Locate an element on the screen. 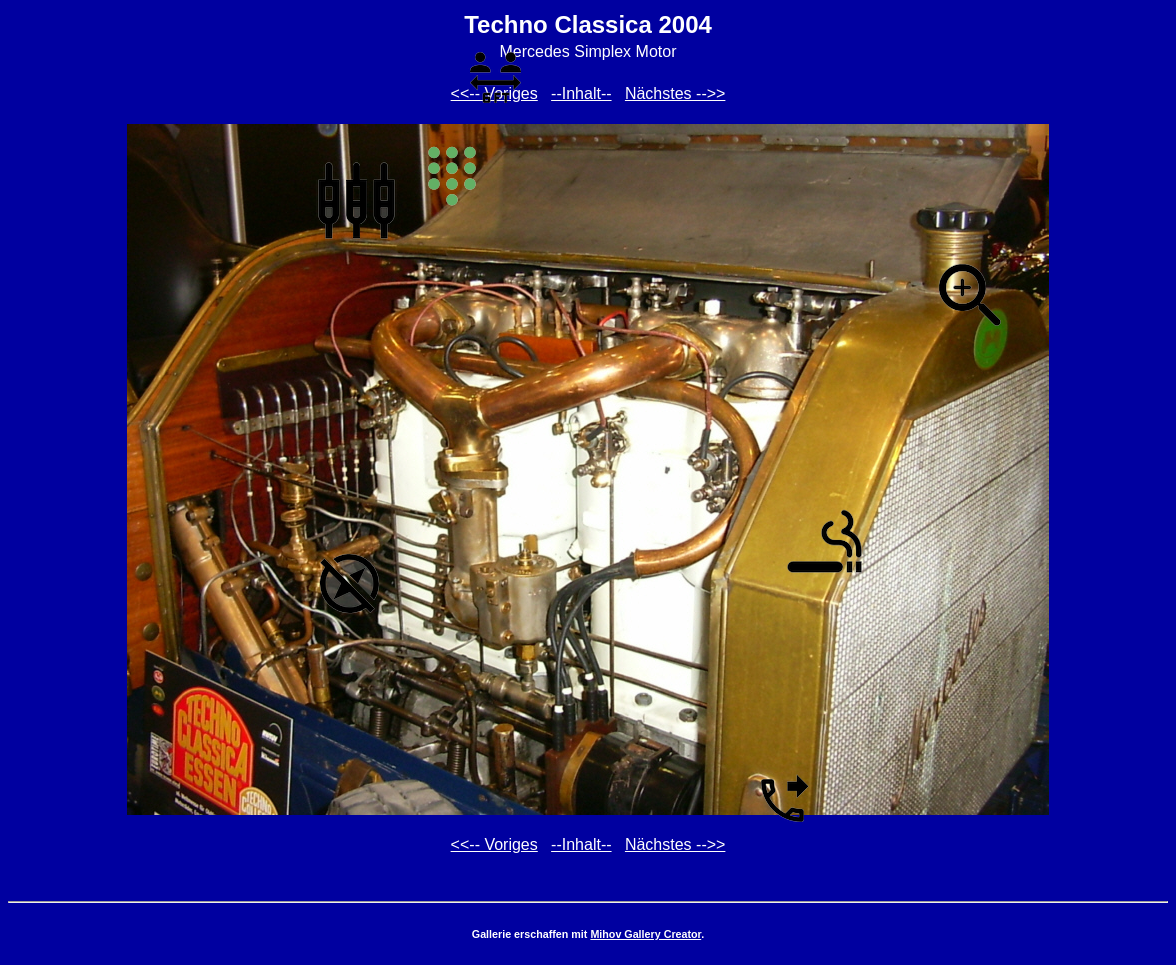 This screenshot has width=1176, height=965. zoom in on content is located at coordinates (971, 296).